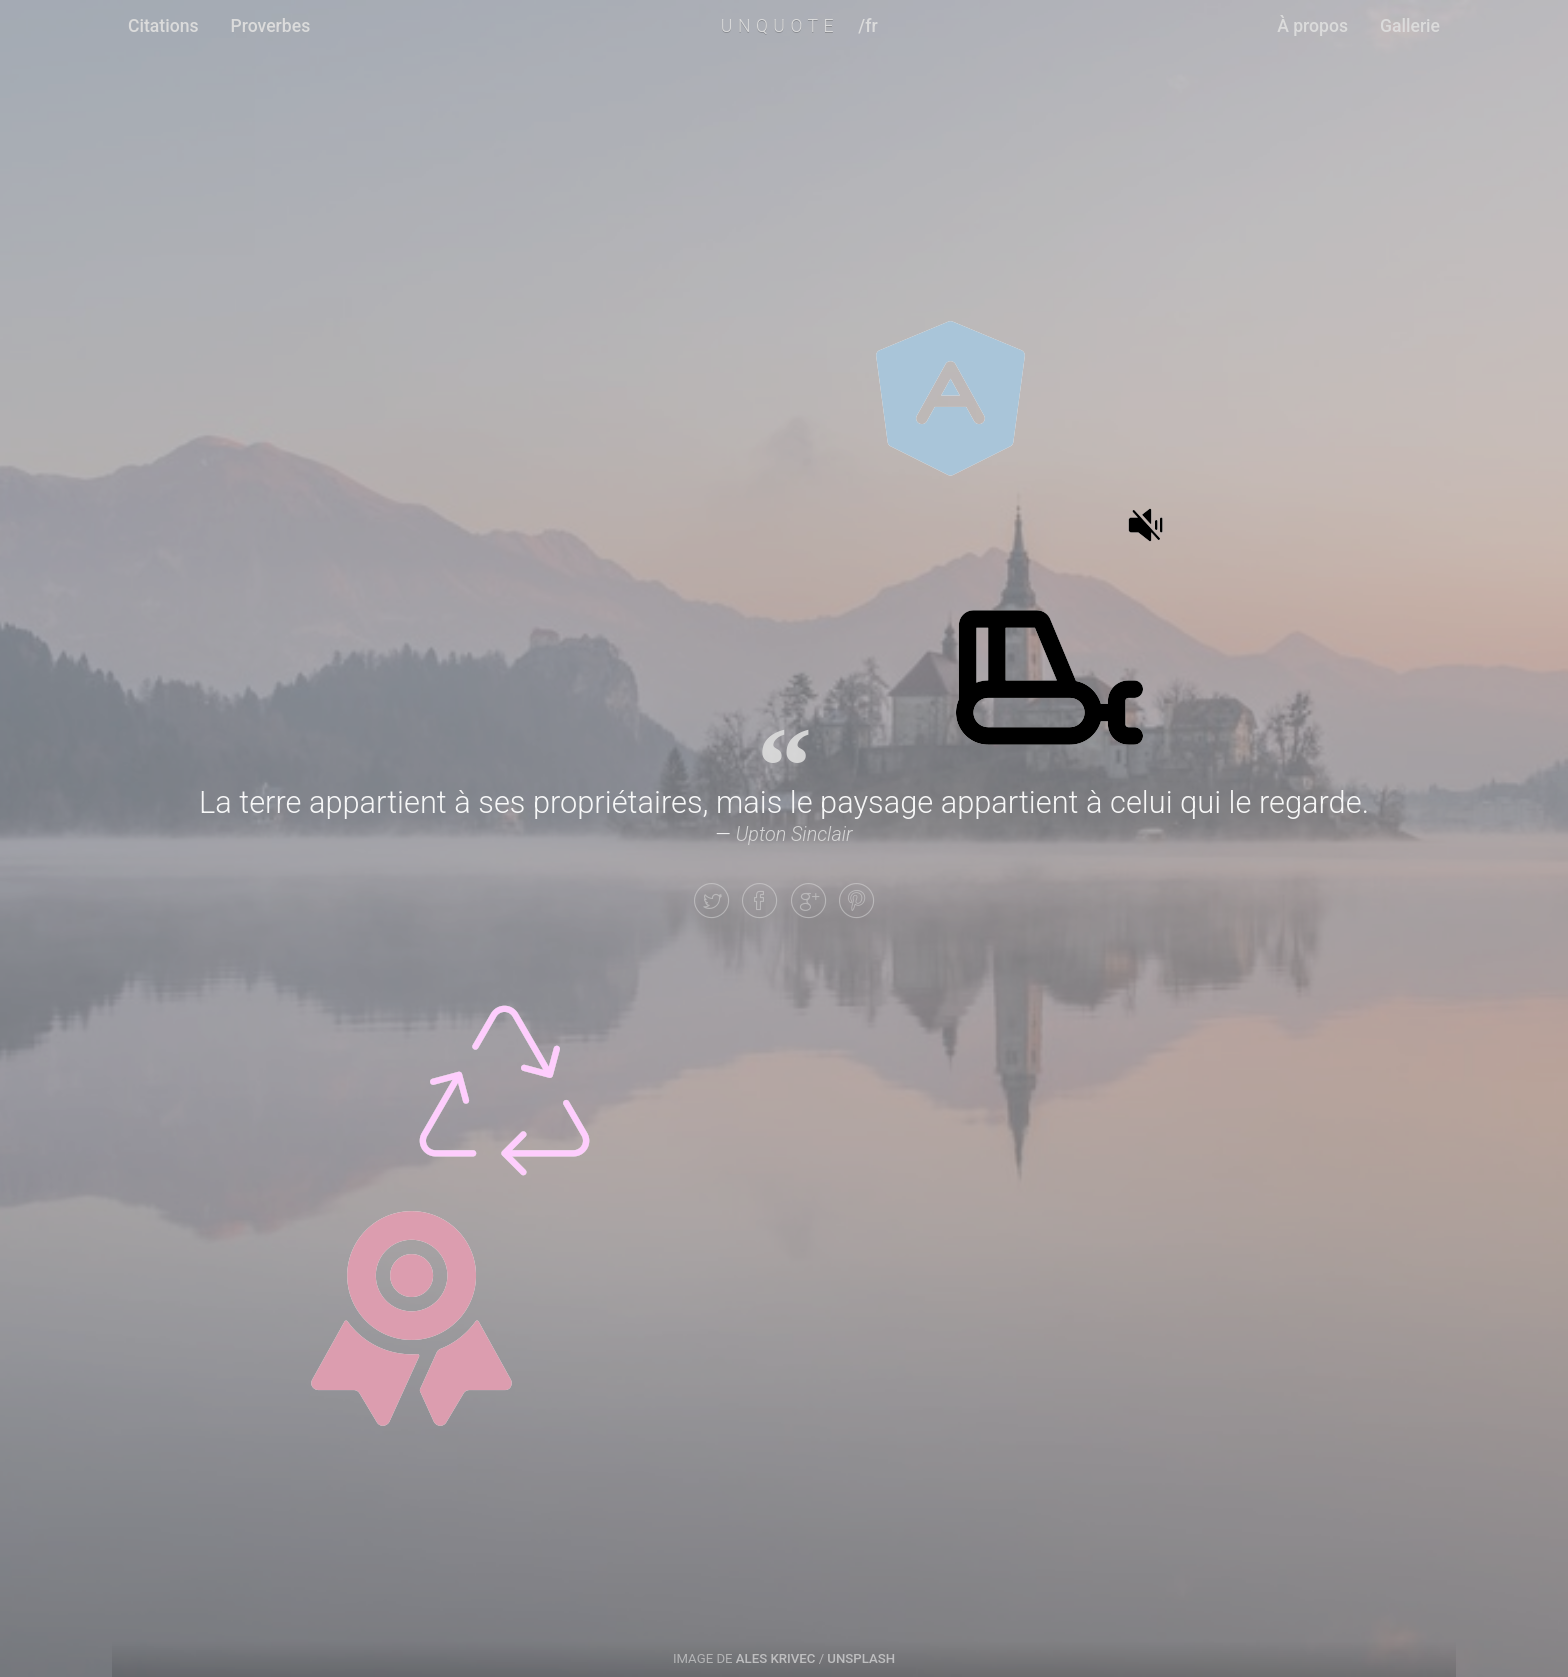 The height and width of the screenshot is (1677, 1568). I want to click on recycle or move item to trash, so click(504, 1090).